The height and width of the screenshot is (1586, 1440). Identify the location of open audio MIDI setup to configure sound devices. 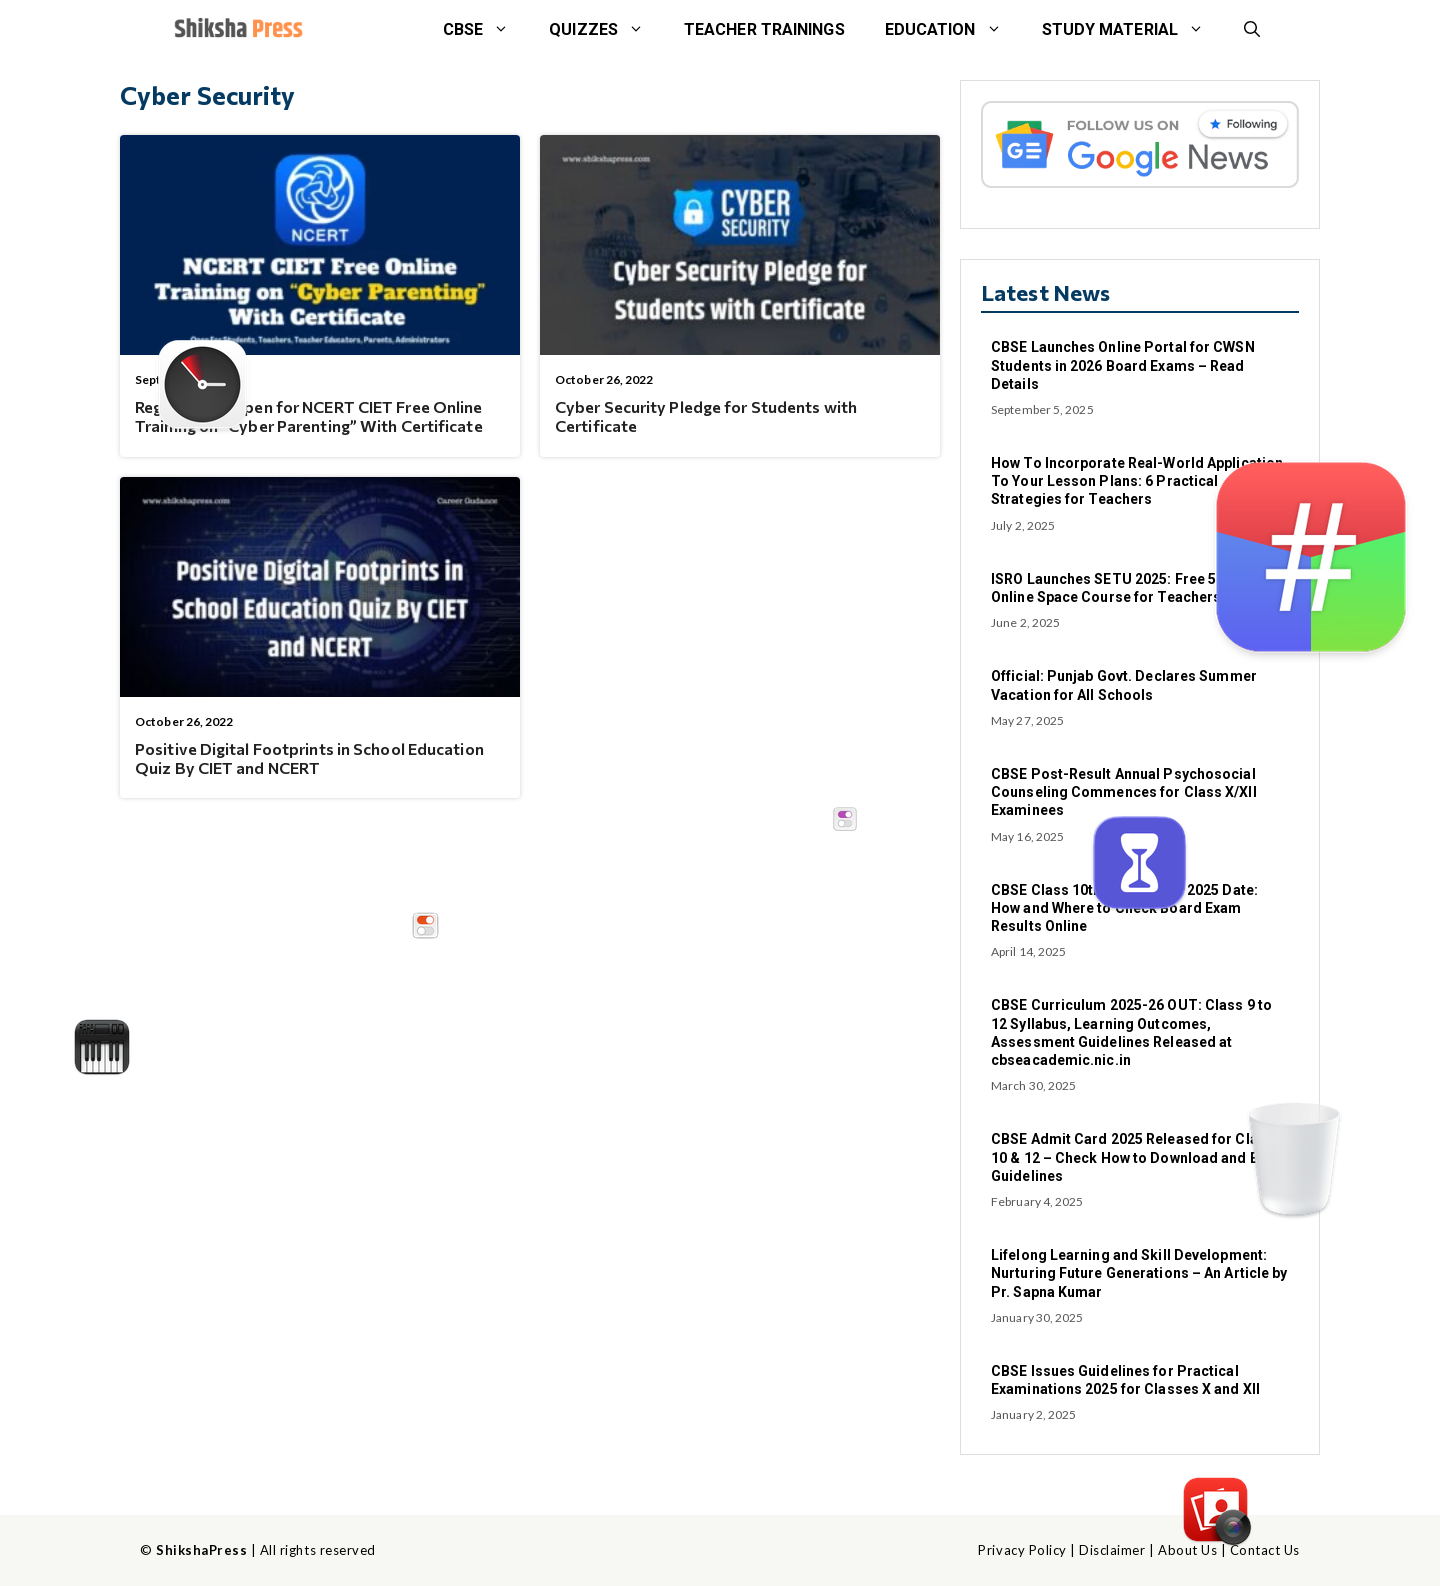
(102, 1047).